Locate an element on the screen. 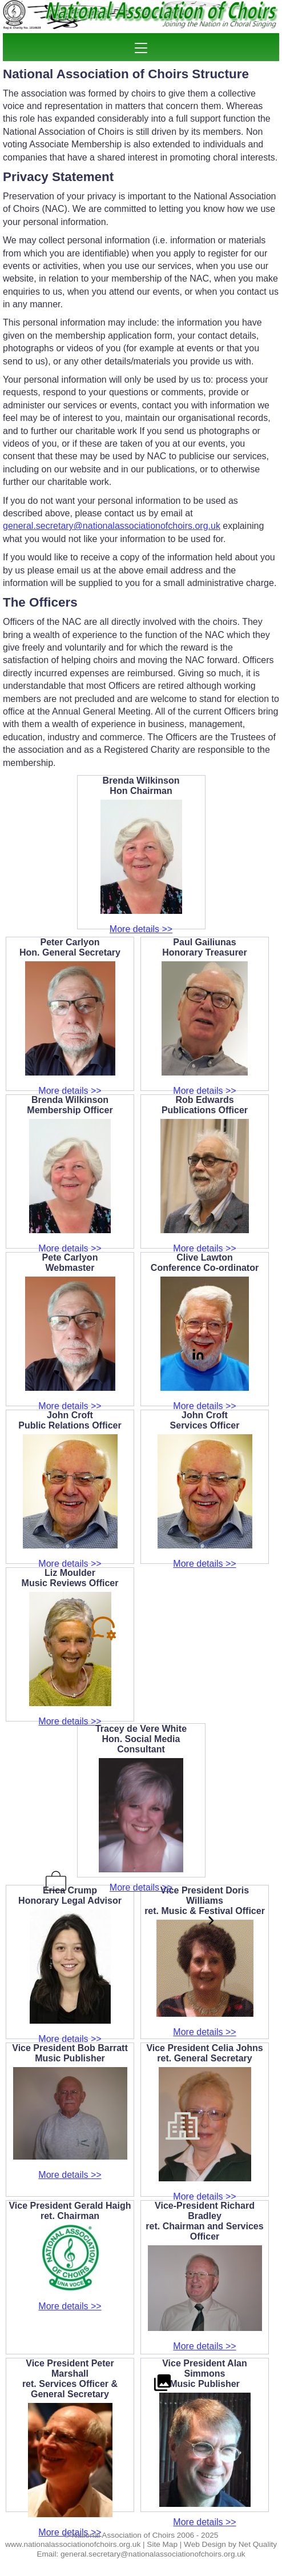  access message settings is located at coordinates (103, 1627).